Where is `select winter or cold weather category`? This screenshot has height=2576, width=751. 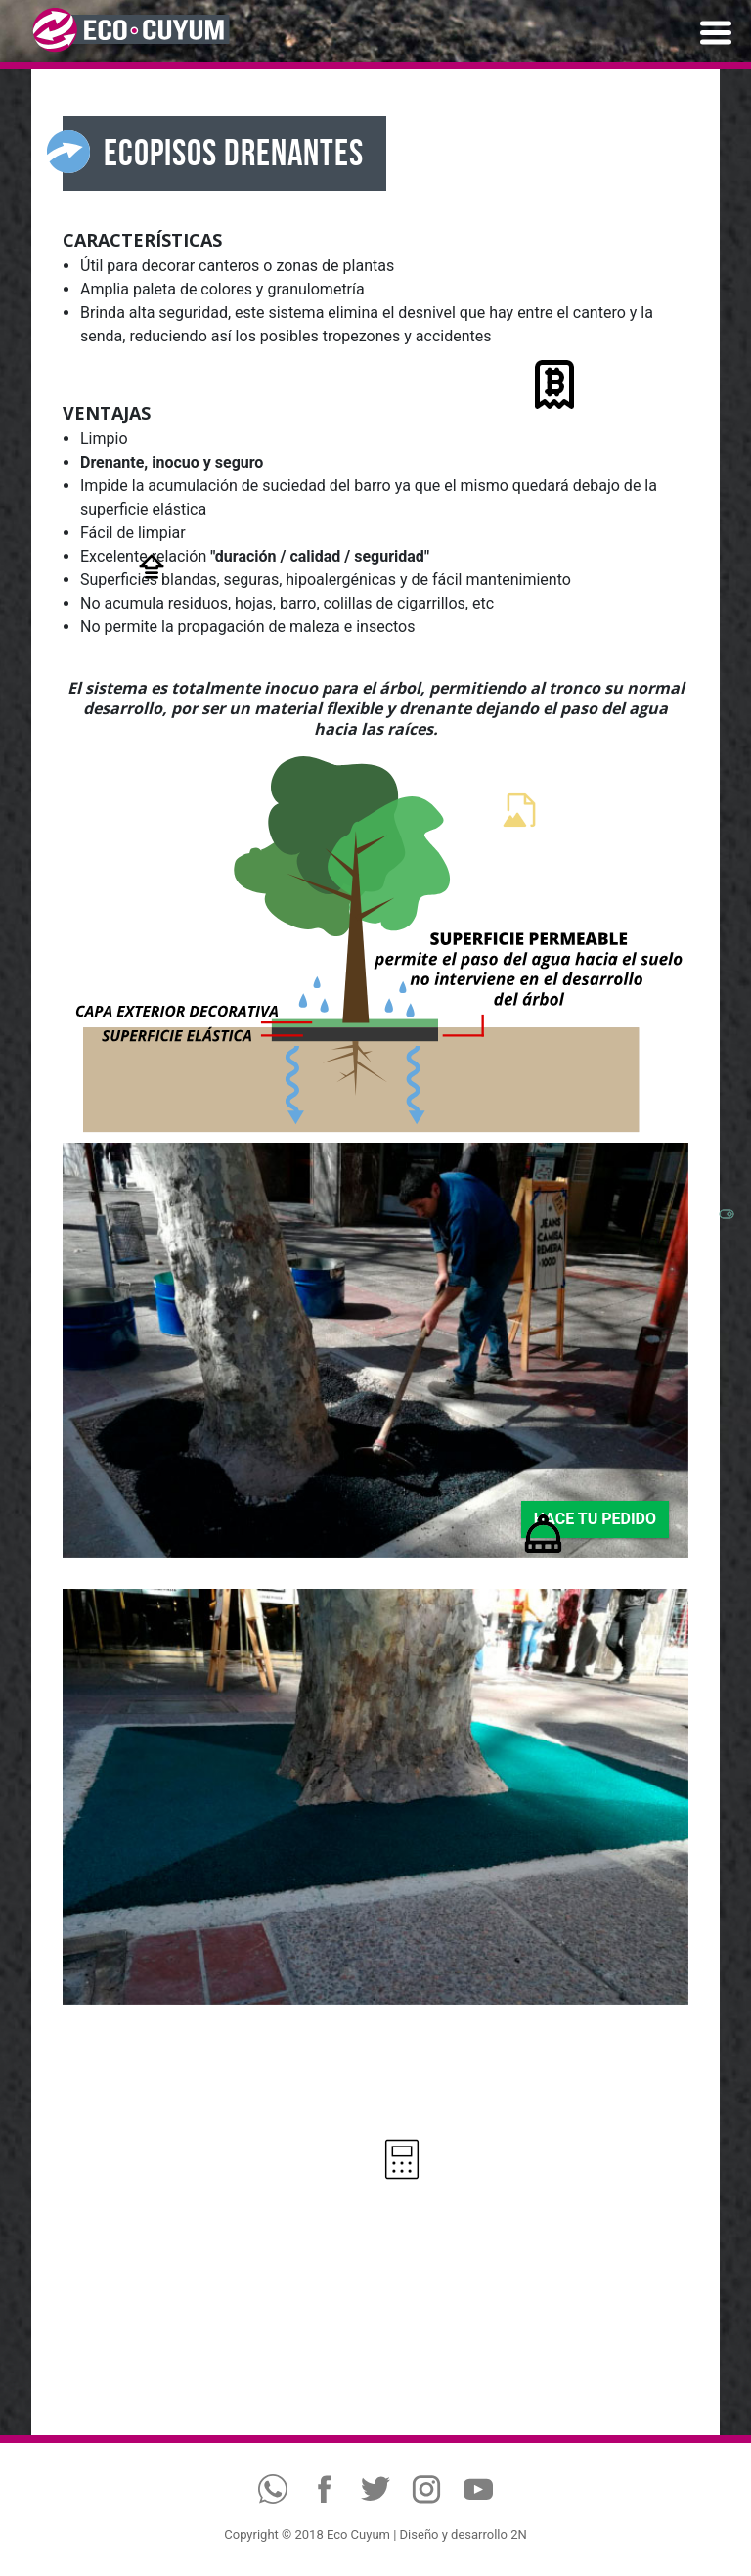
select winter or cold weather category is located at coordinates (543, 1535).